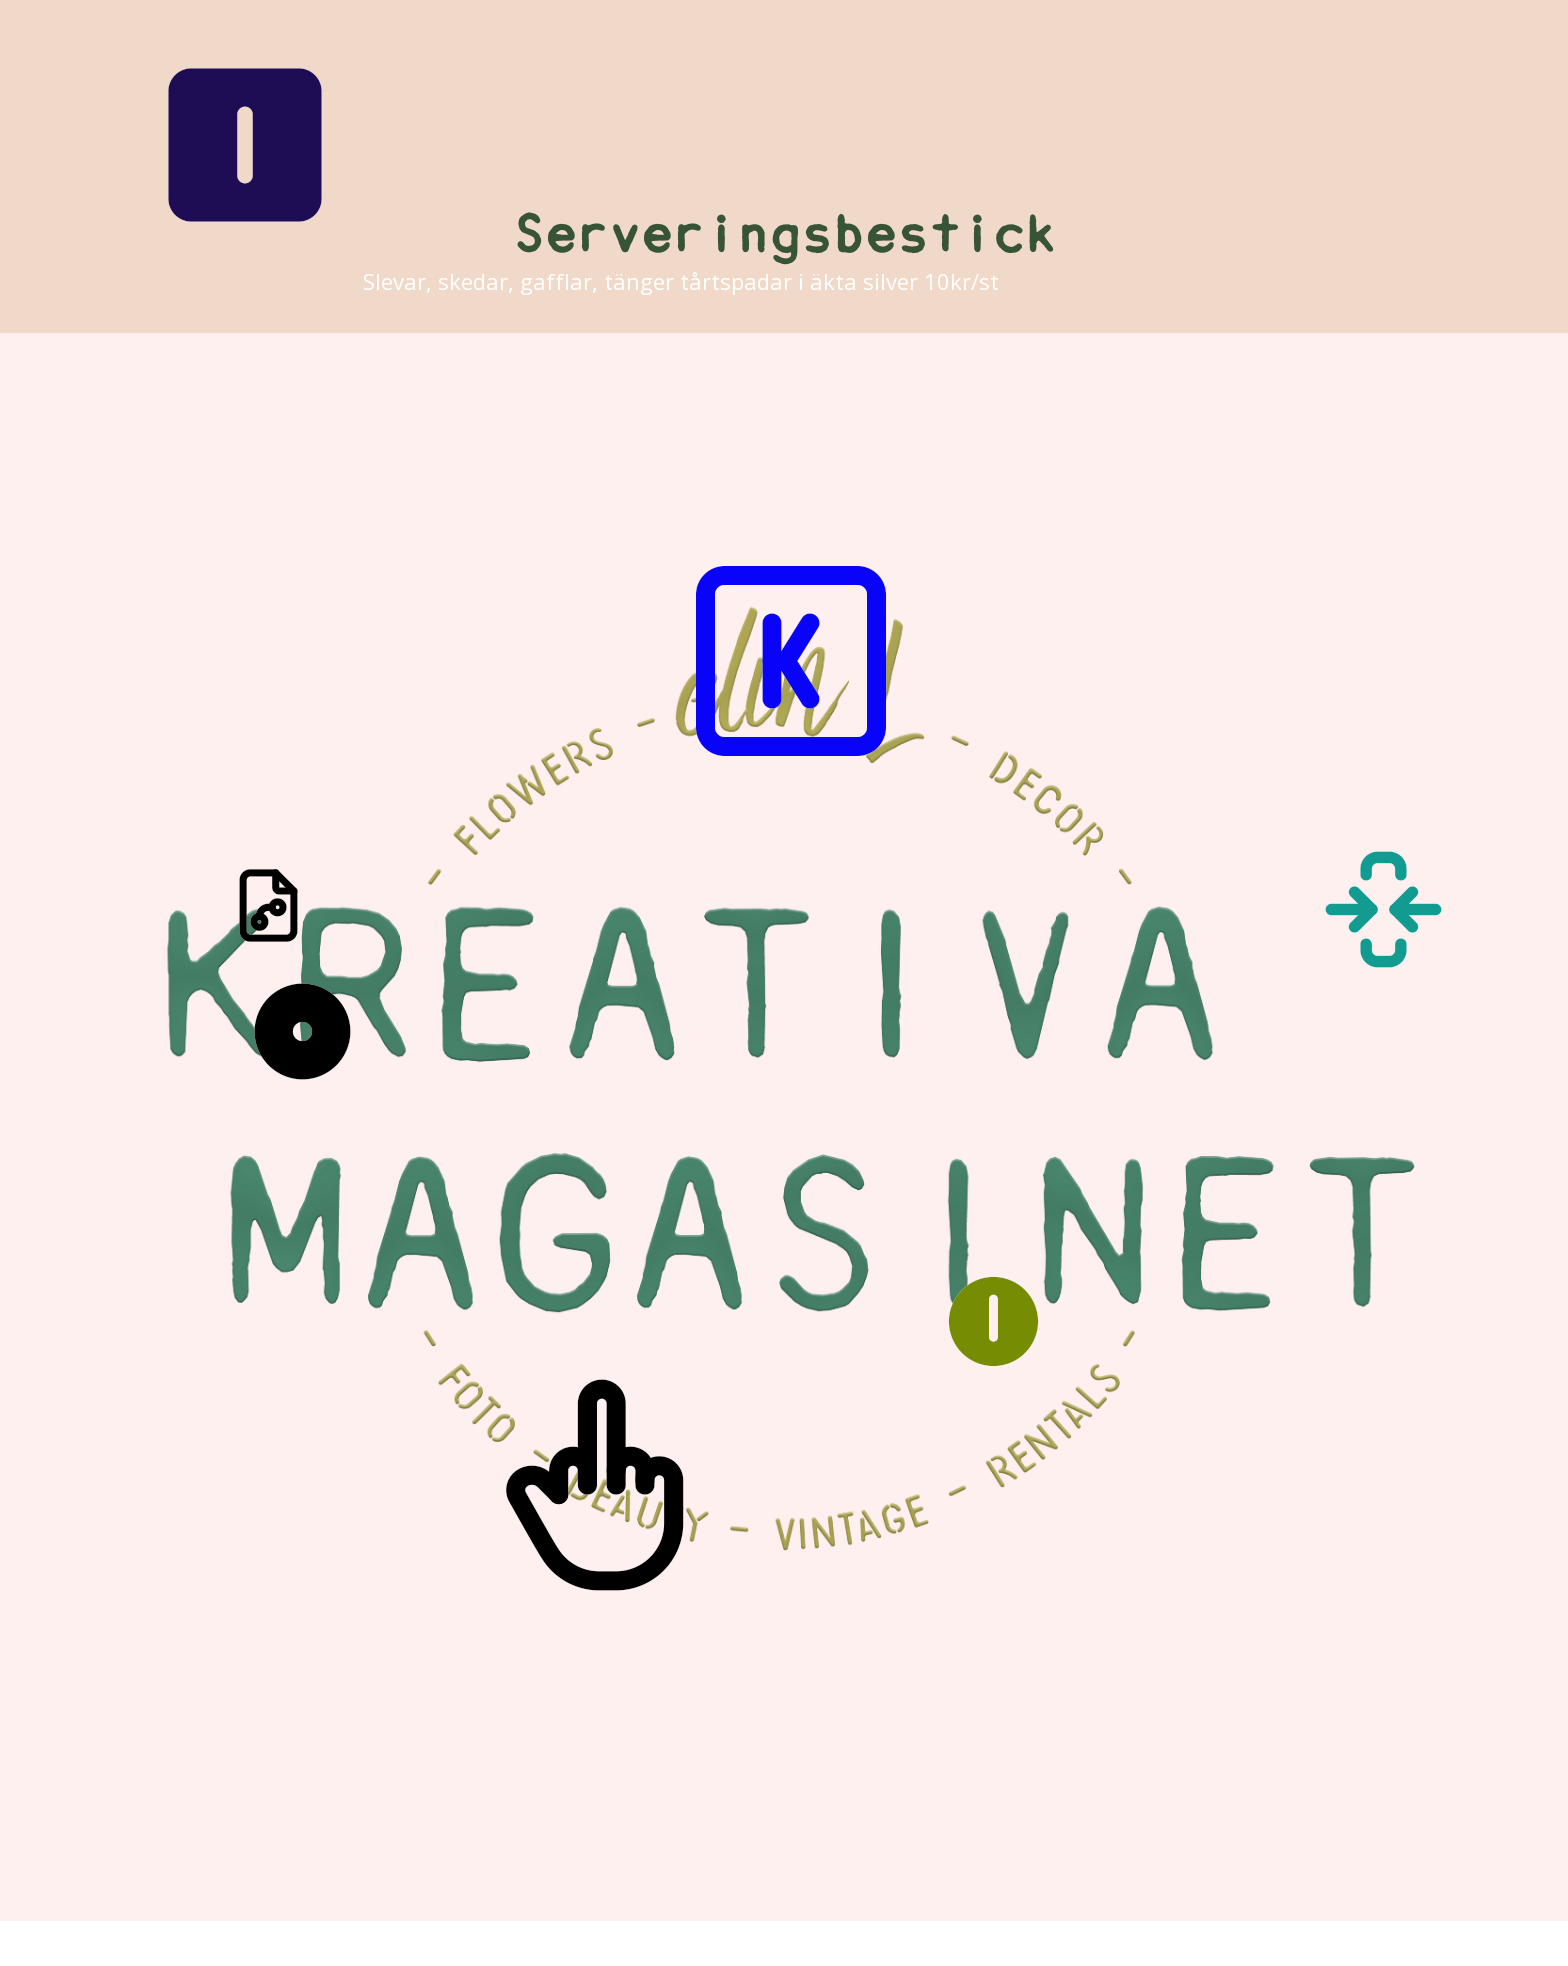 The width and height of the screenshot is (1568, 1966). Describe the element at coordinates (245, 145) in the screenshot. I see `access information or details` at that location.